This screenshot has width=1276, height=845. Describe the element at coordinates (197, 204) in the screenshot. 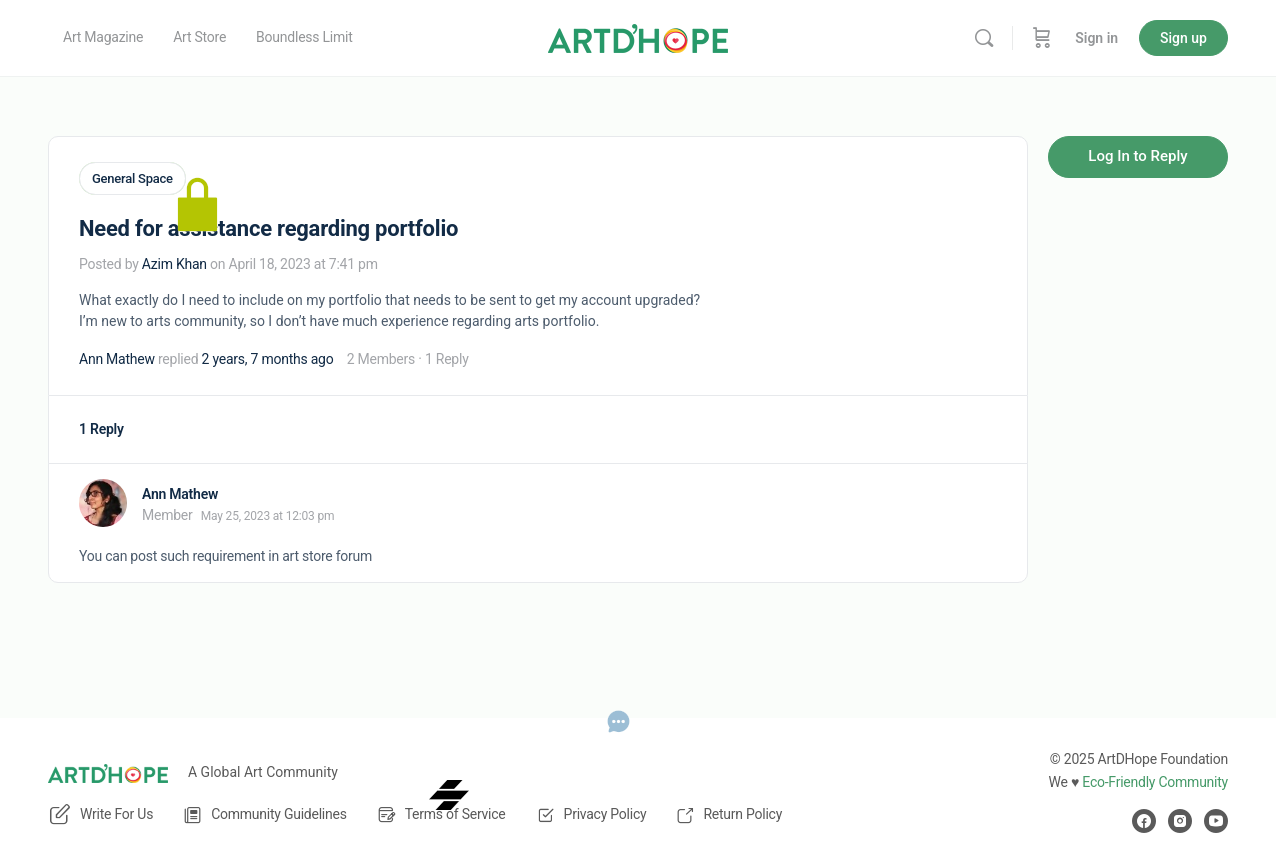

I see `indicates a locked or secured item` at that location.